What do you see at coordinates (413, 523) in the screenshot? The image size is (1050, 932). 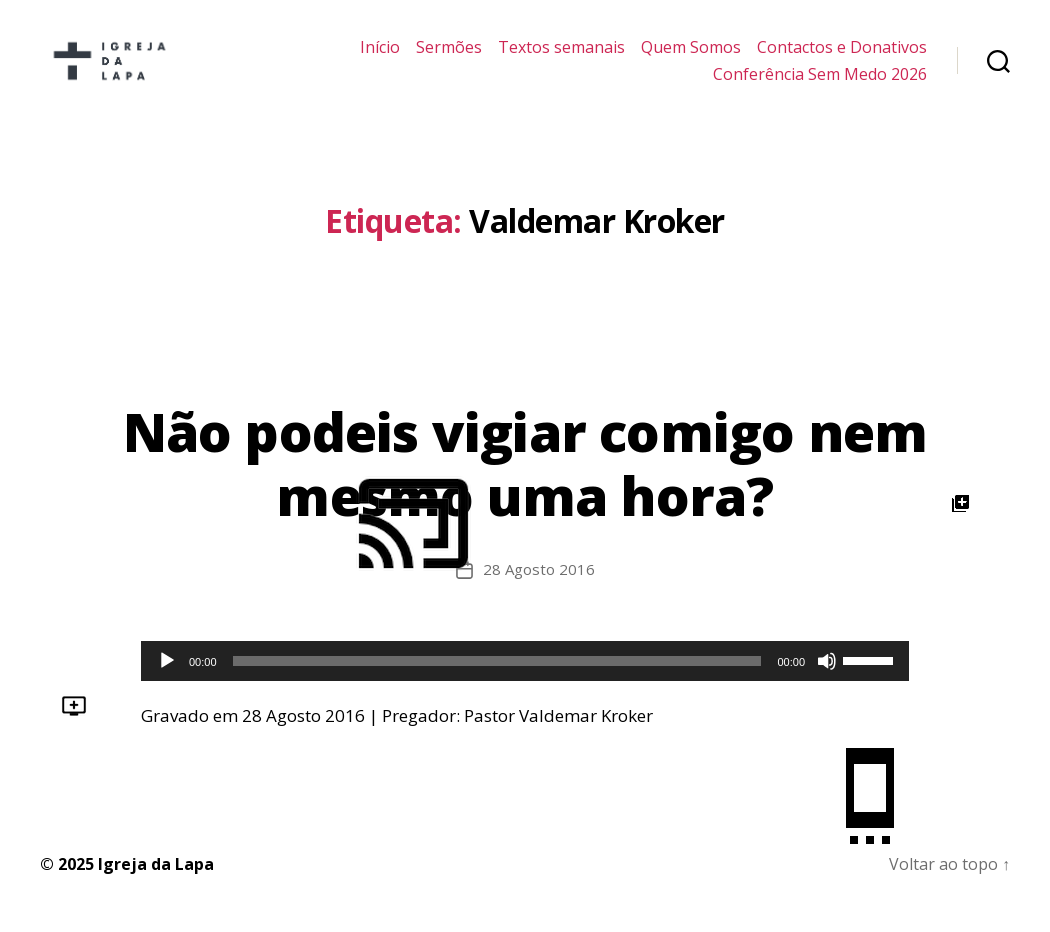 I see `indicates active casting connection to a device` at bounding box center [413, 523].